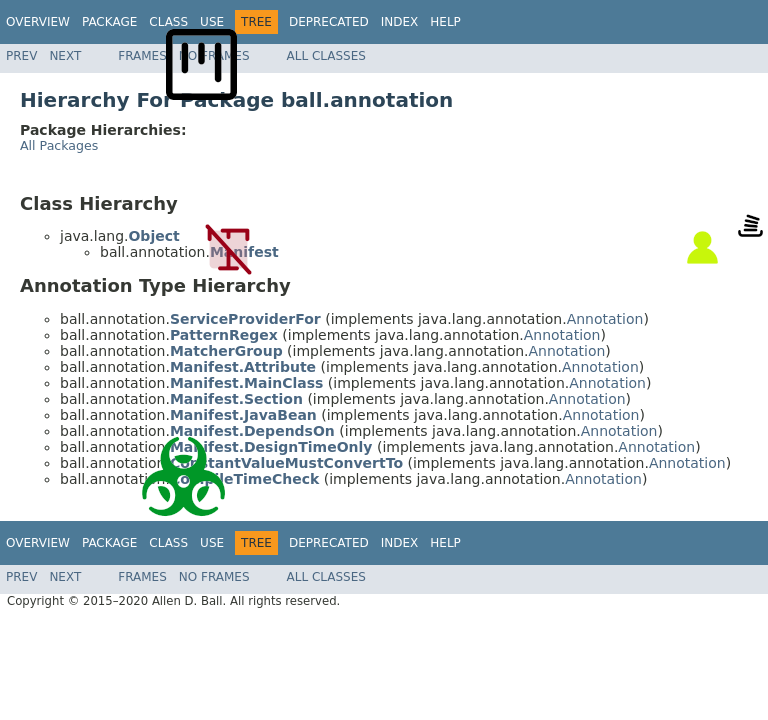 This screenshot has width=768, height=720. Describe the element at coordinates (702, 247) in the screenshot. I see `view your profile` at that location.